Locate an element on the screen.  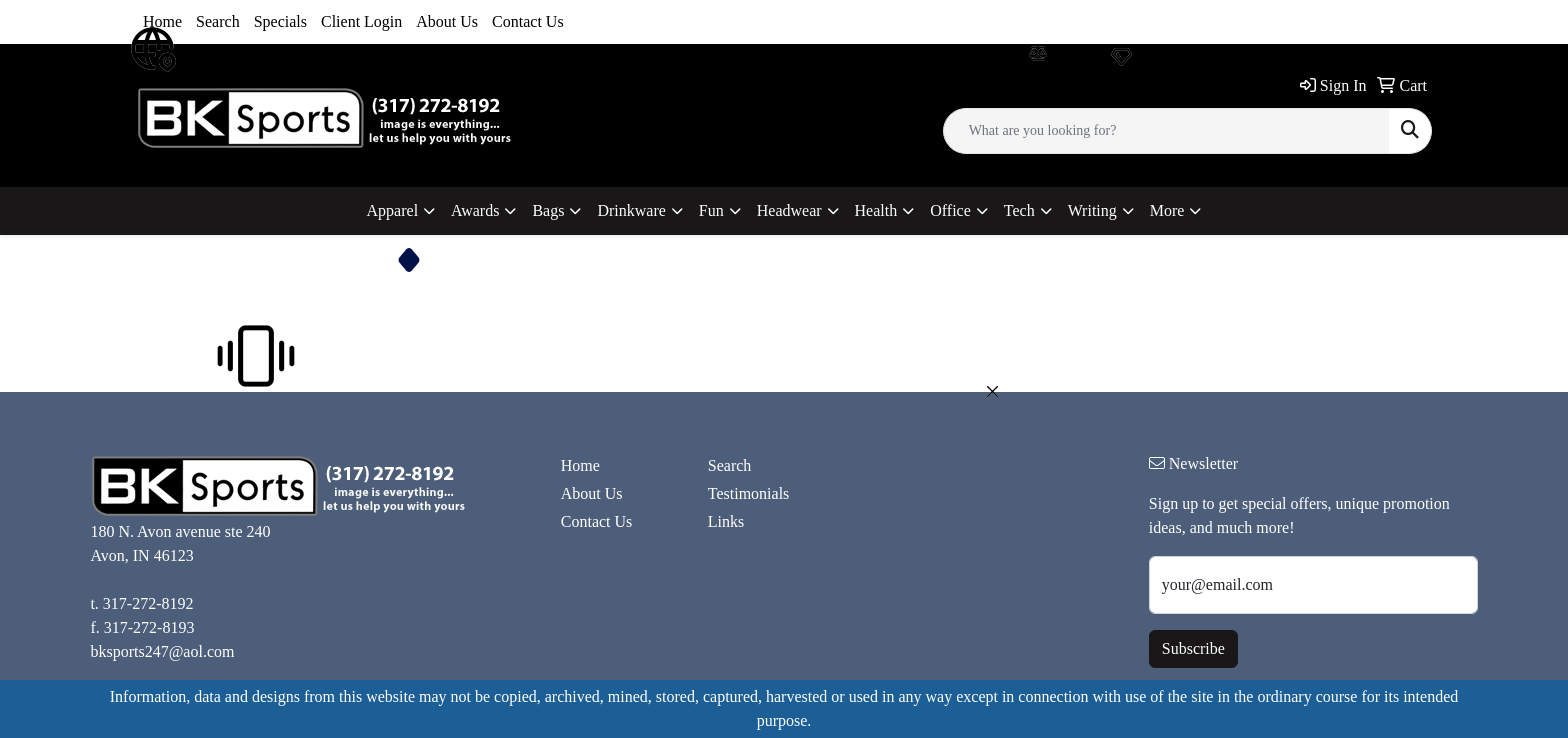
add or select a keyframe in animation timeline is located at coordinates (409, 260).